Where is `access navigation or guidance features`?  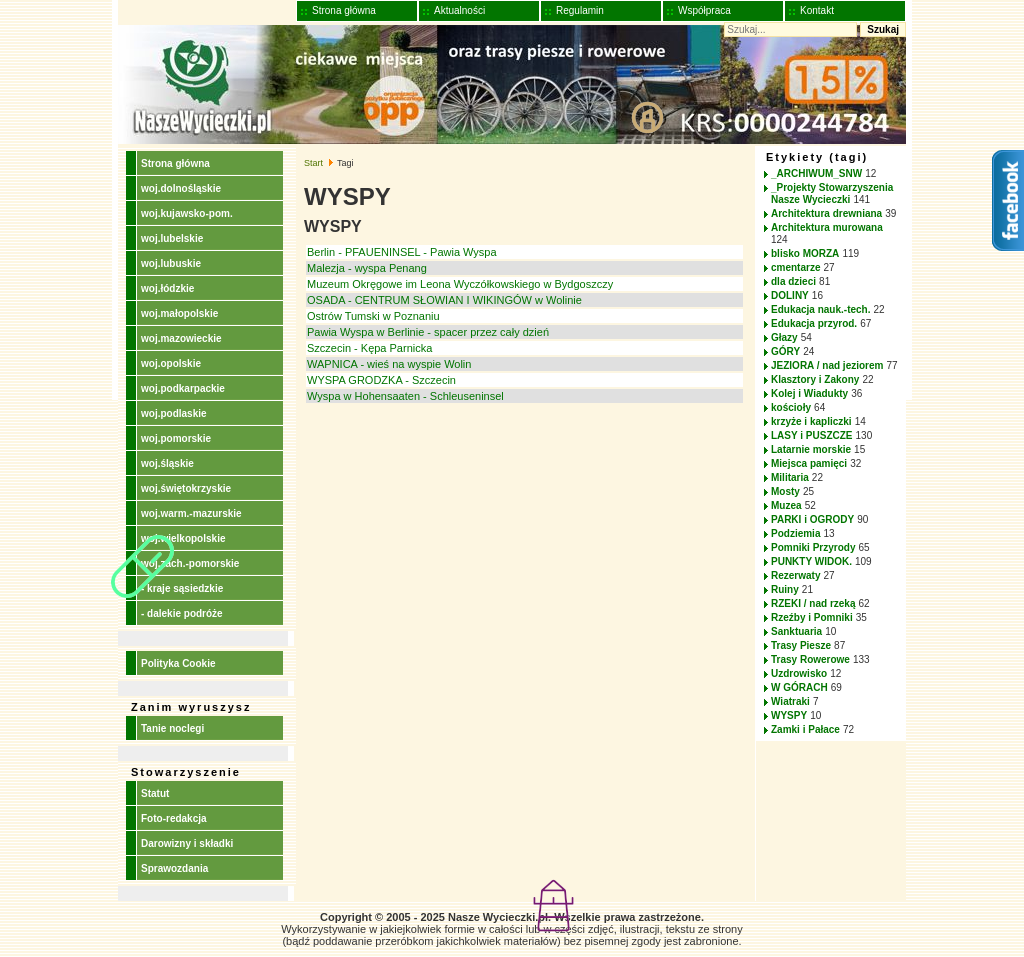 access navigation or guidance features is located at coordinates (553, 907).